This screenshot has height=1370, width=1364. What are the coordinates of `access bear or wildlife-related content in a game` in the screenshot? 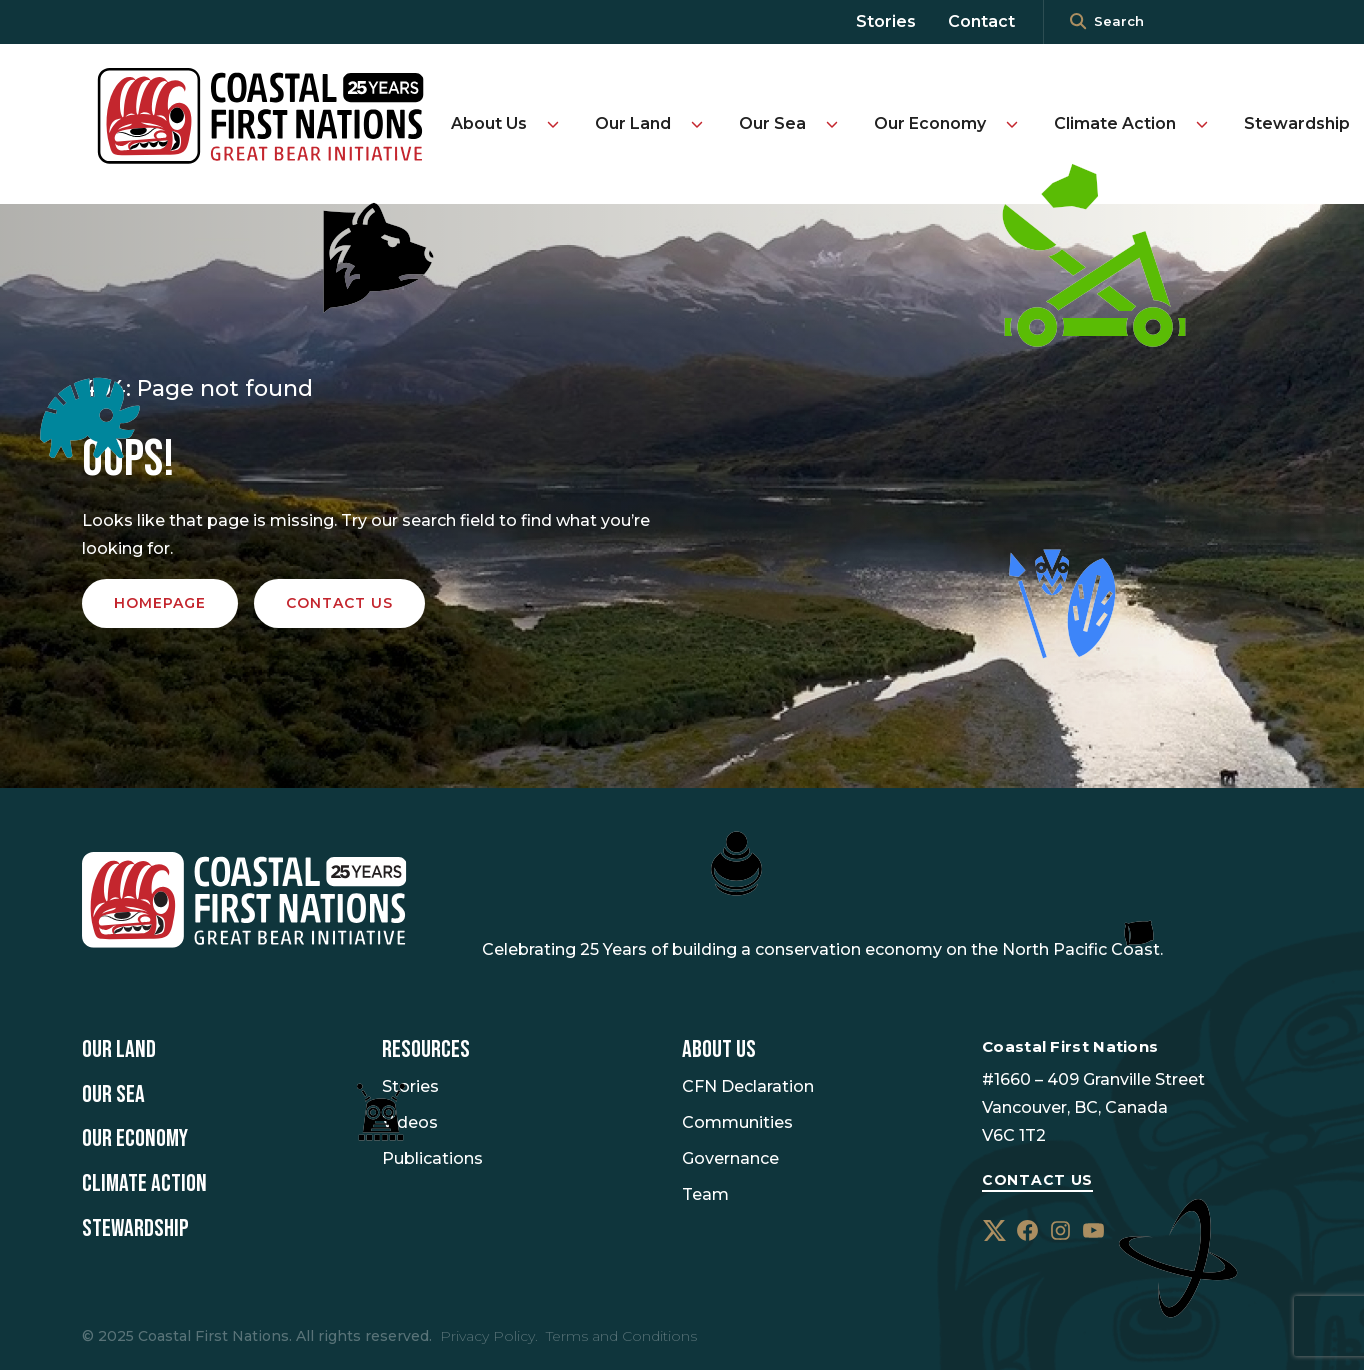 It's located at (383, 258).